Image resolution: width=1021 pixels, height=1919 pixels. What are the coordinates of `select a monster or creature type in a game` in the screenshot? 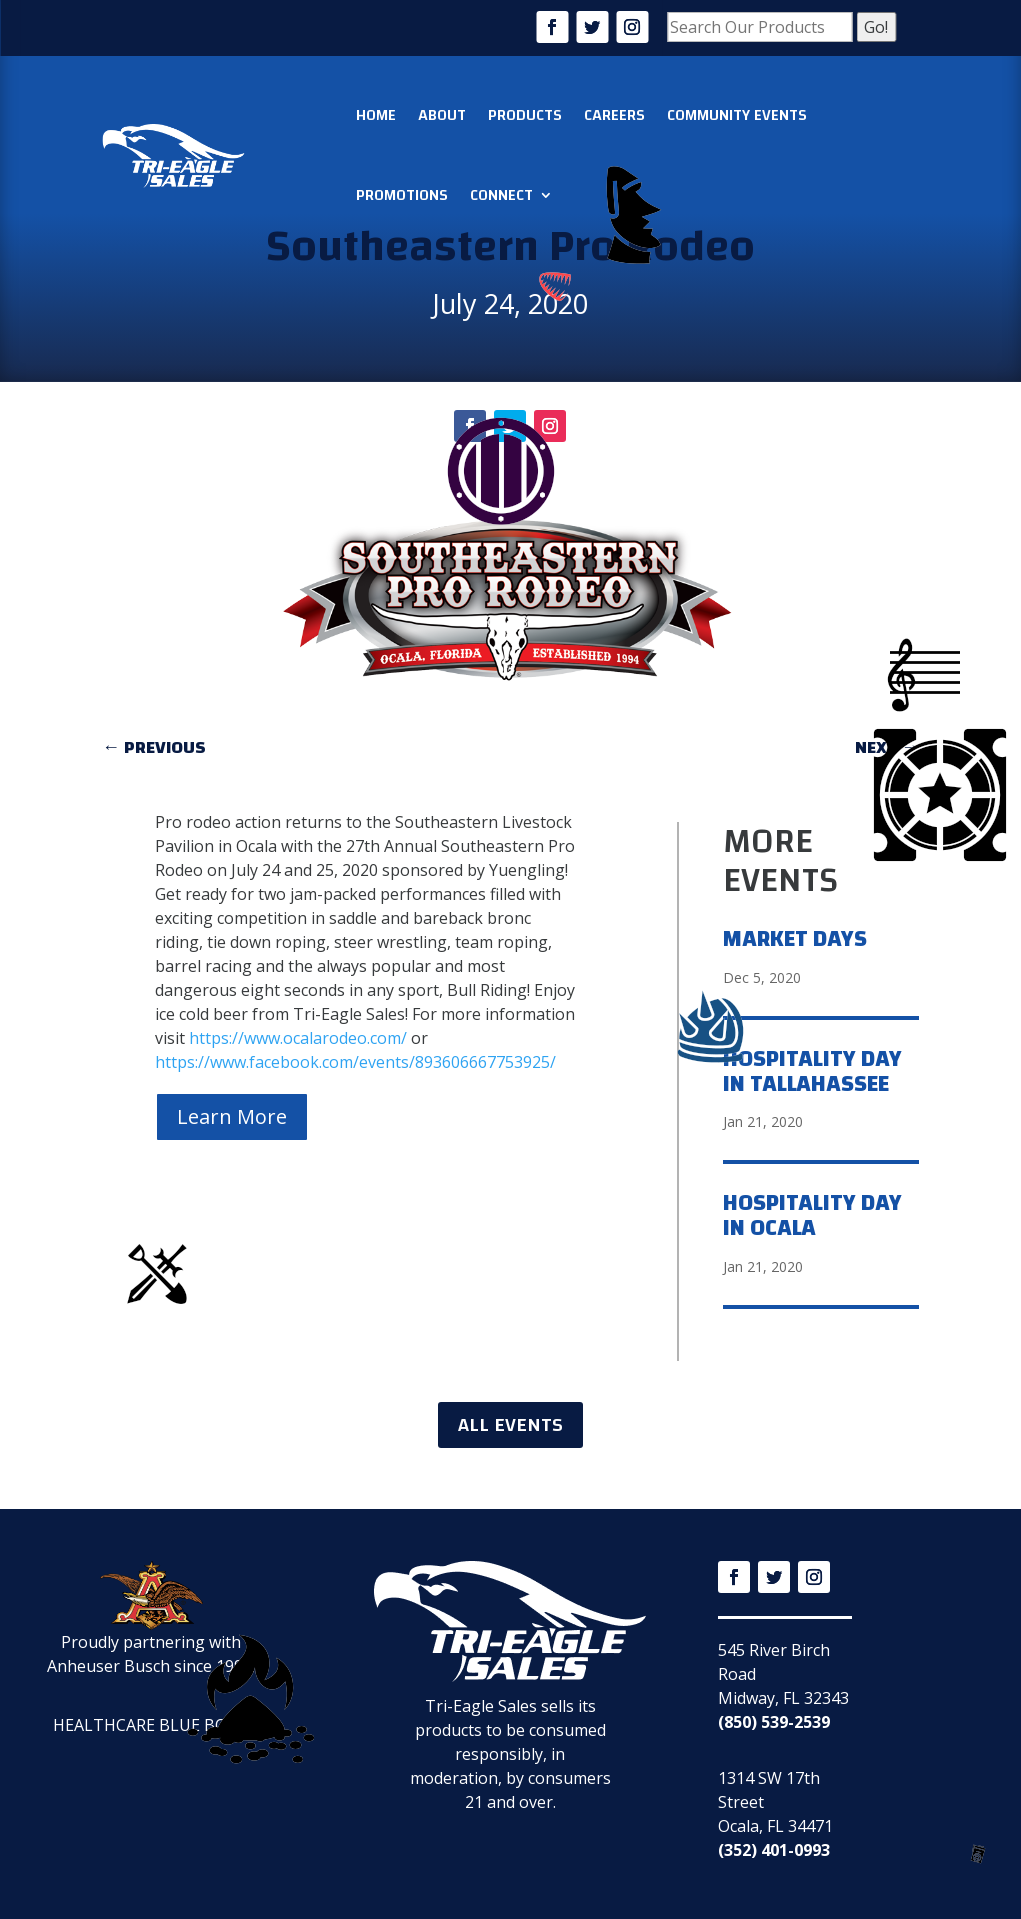 It's located at (555, 286).